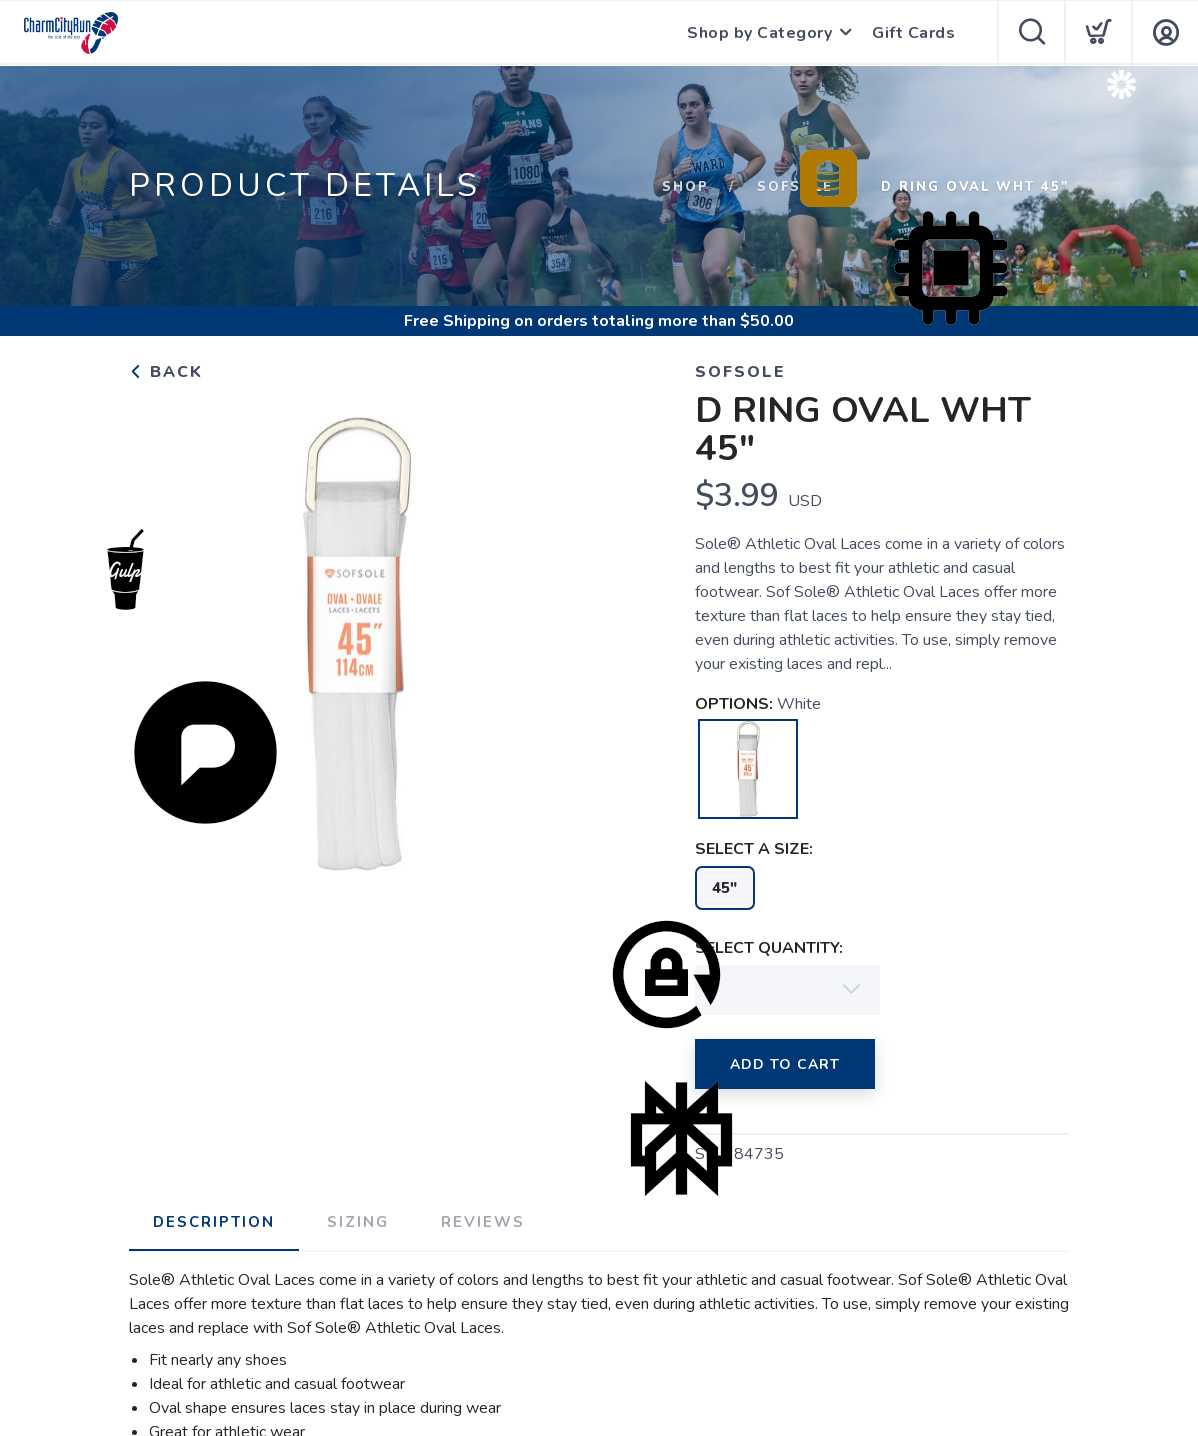 This screenshot has width=1198, height=1436. Describe the element at coordinates (681, 1138) in the screenshot. I see `open perplexity ai app` at that location.